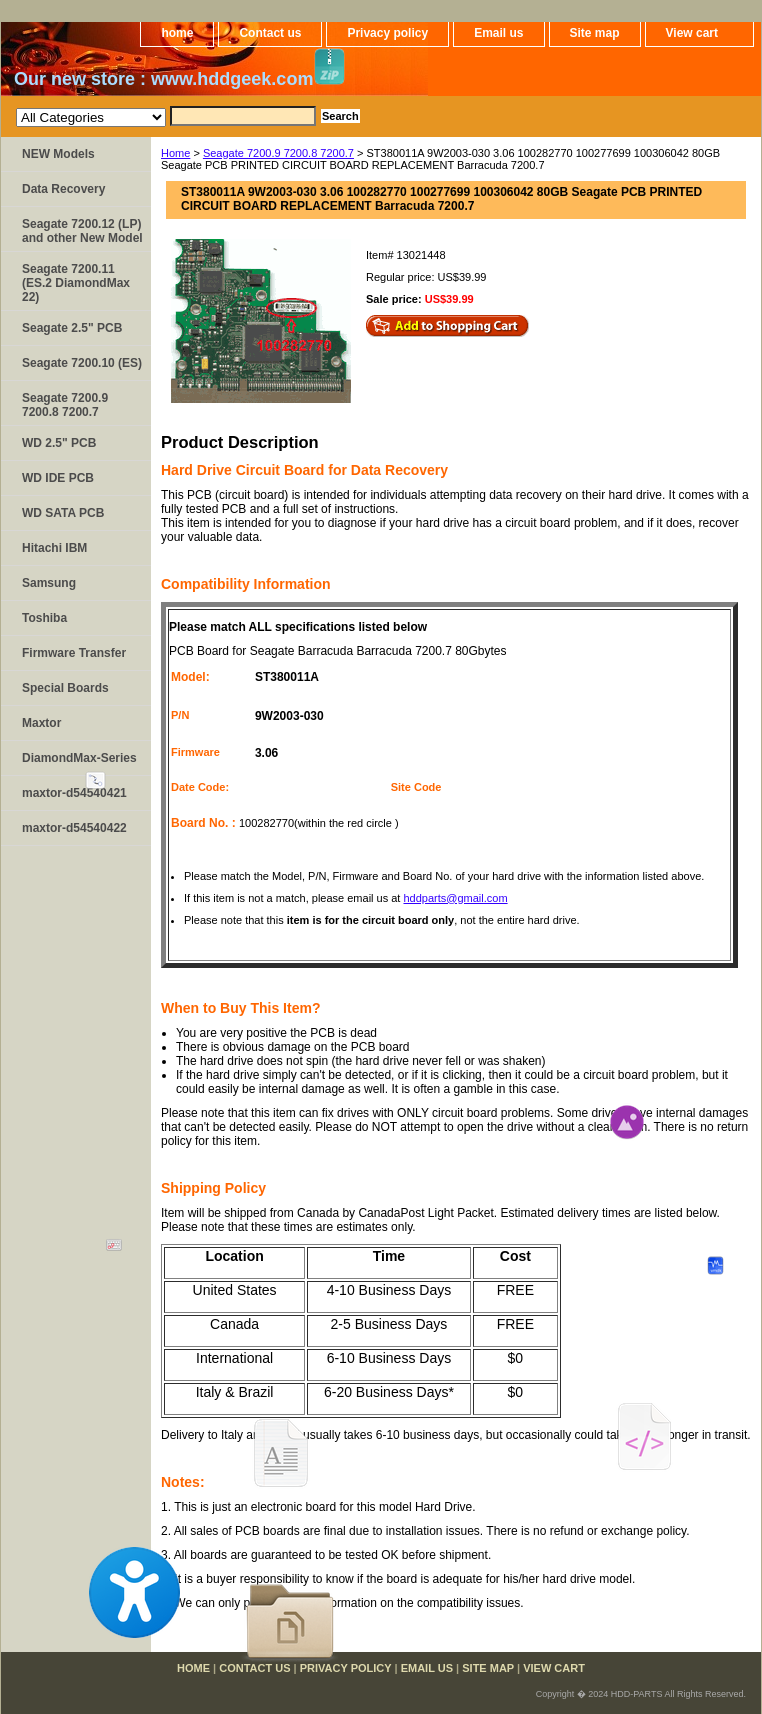 Image resolution: width=762 pixels, height=1714 pixels. Describe the element at coordinates (134, 1592) in the screenshot. I see `access accessibility settings` at that location.